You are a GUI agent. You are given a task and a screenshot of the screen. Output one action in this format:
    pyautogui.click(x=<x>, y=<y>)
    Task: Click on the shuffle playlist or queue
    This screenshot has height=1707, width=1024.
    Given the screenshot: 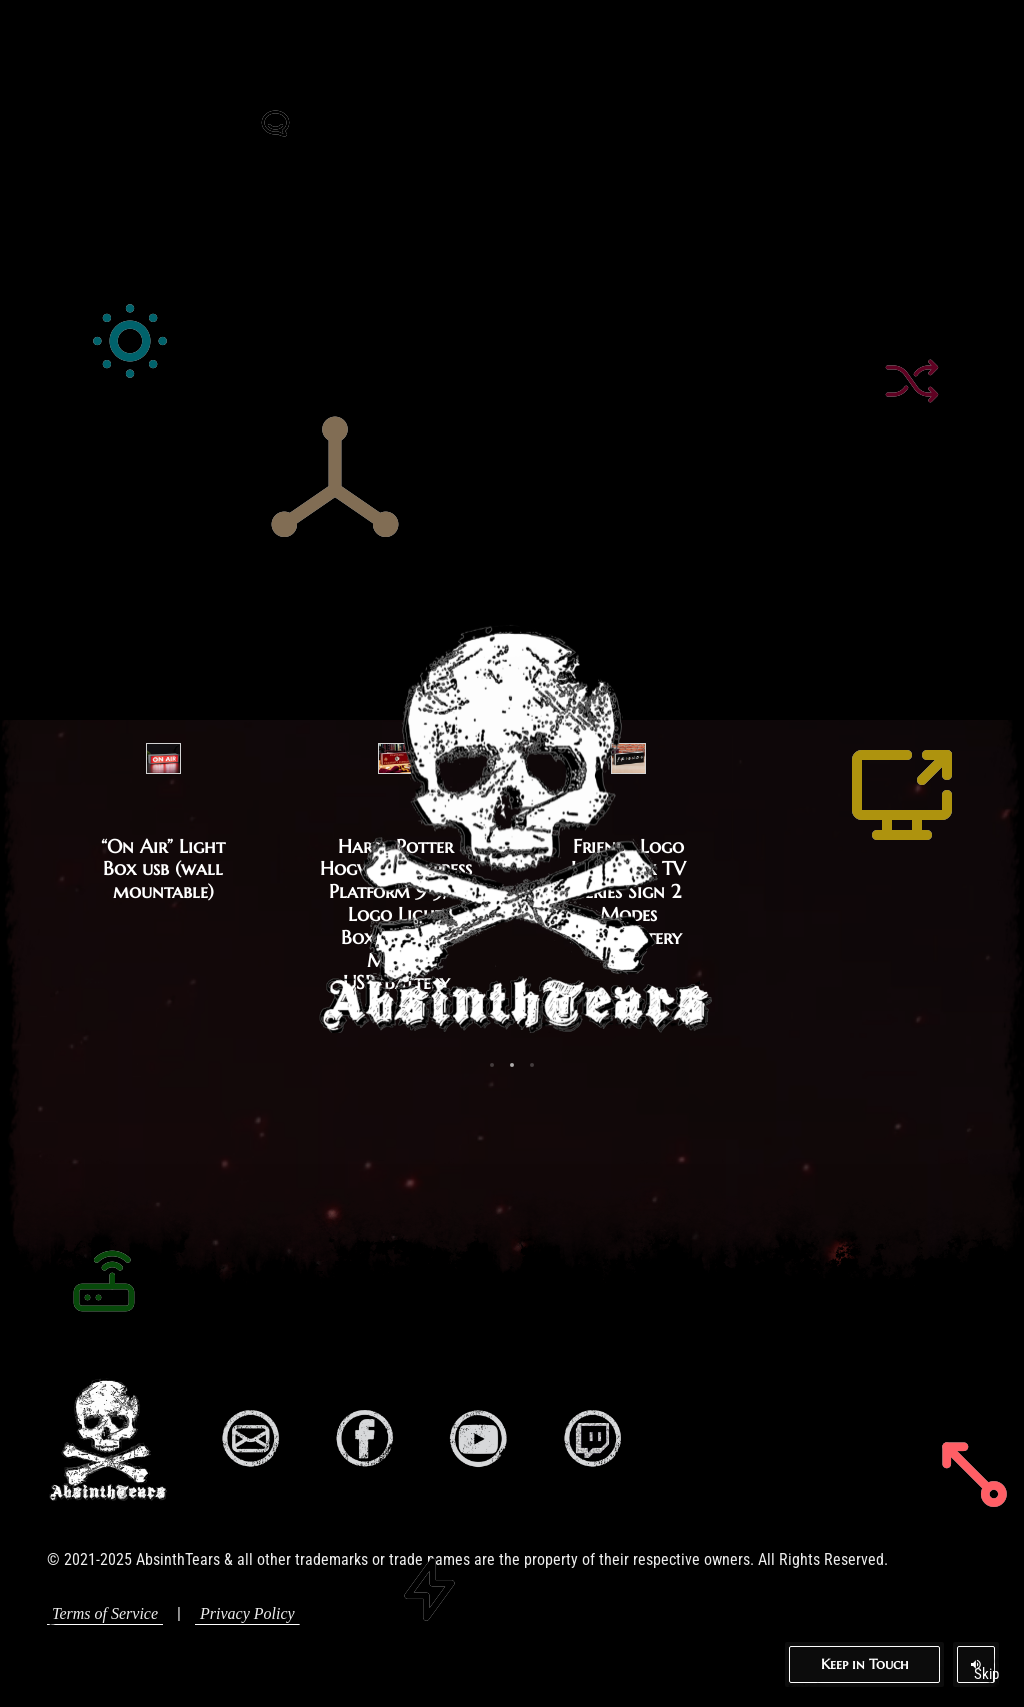 What is the action you would take?
    pyautogui.click(x=911, y=381)
    